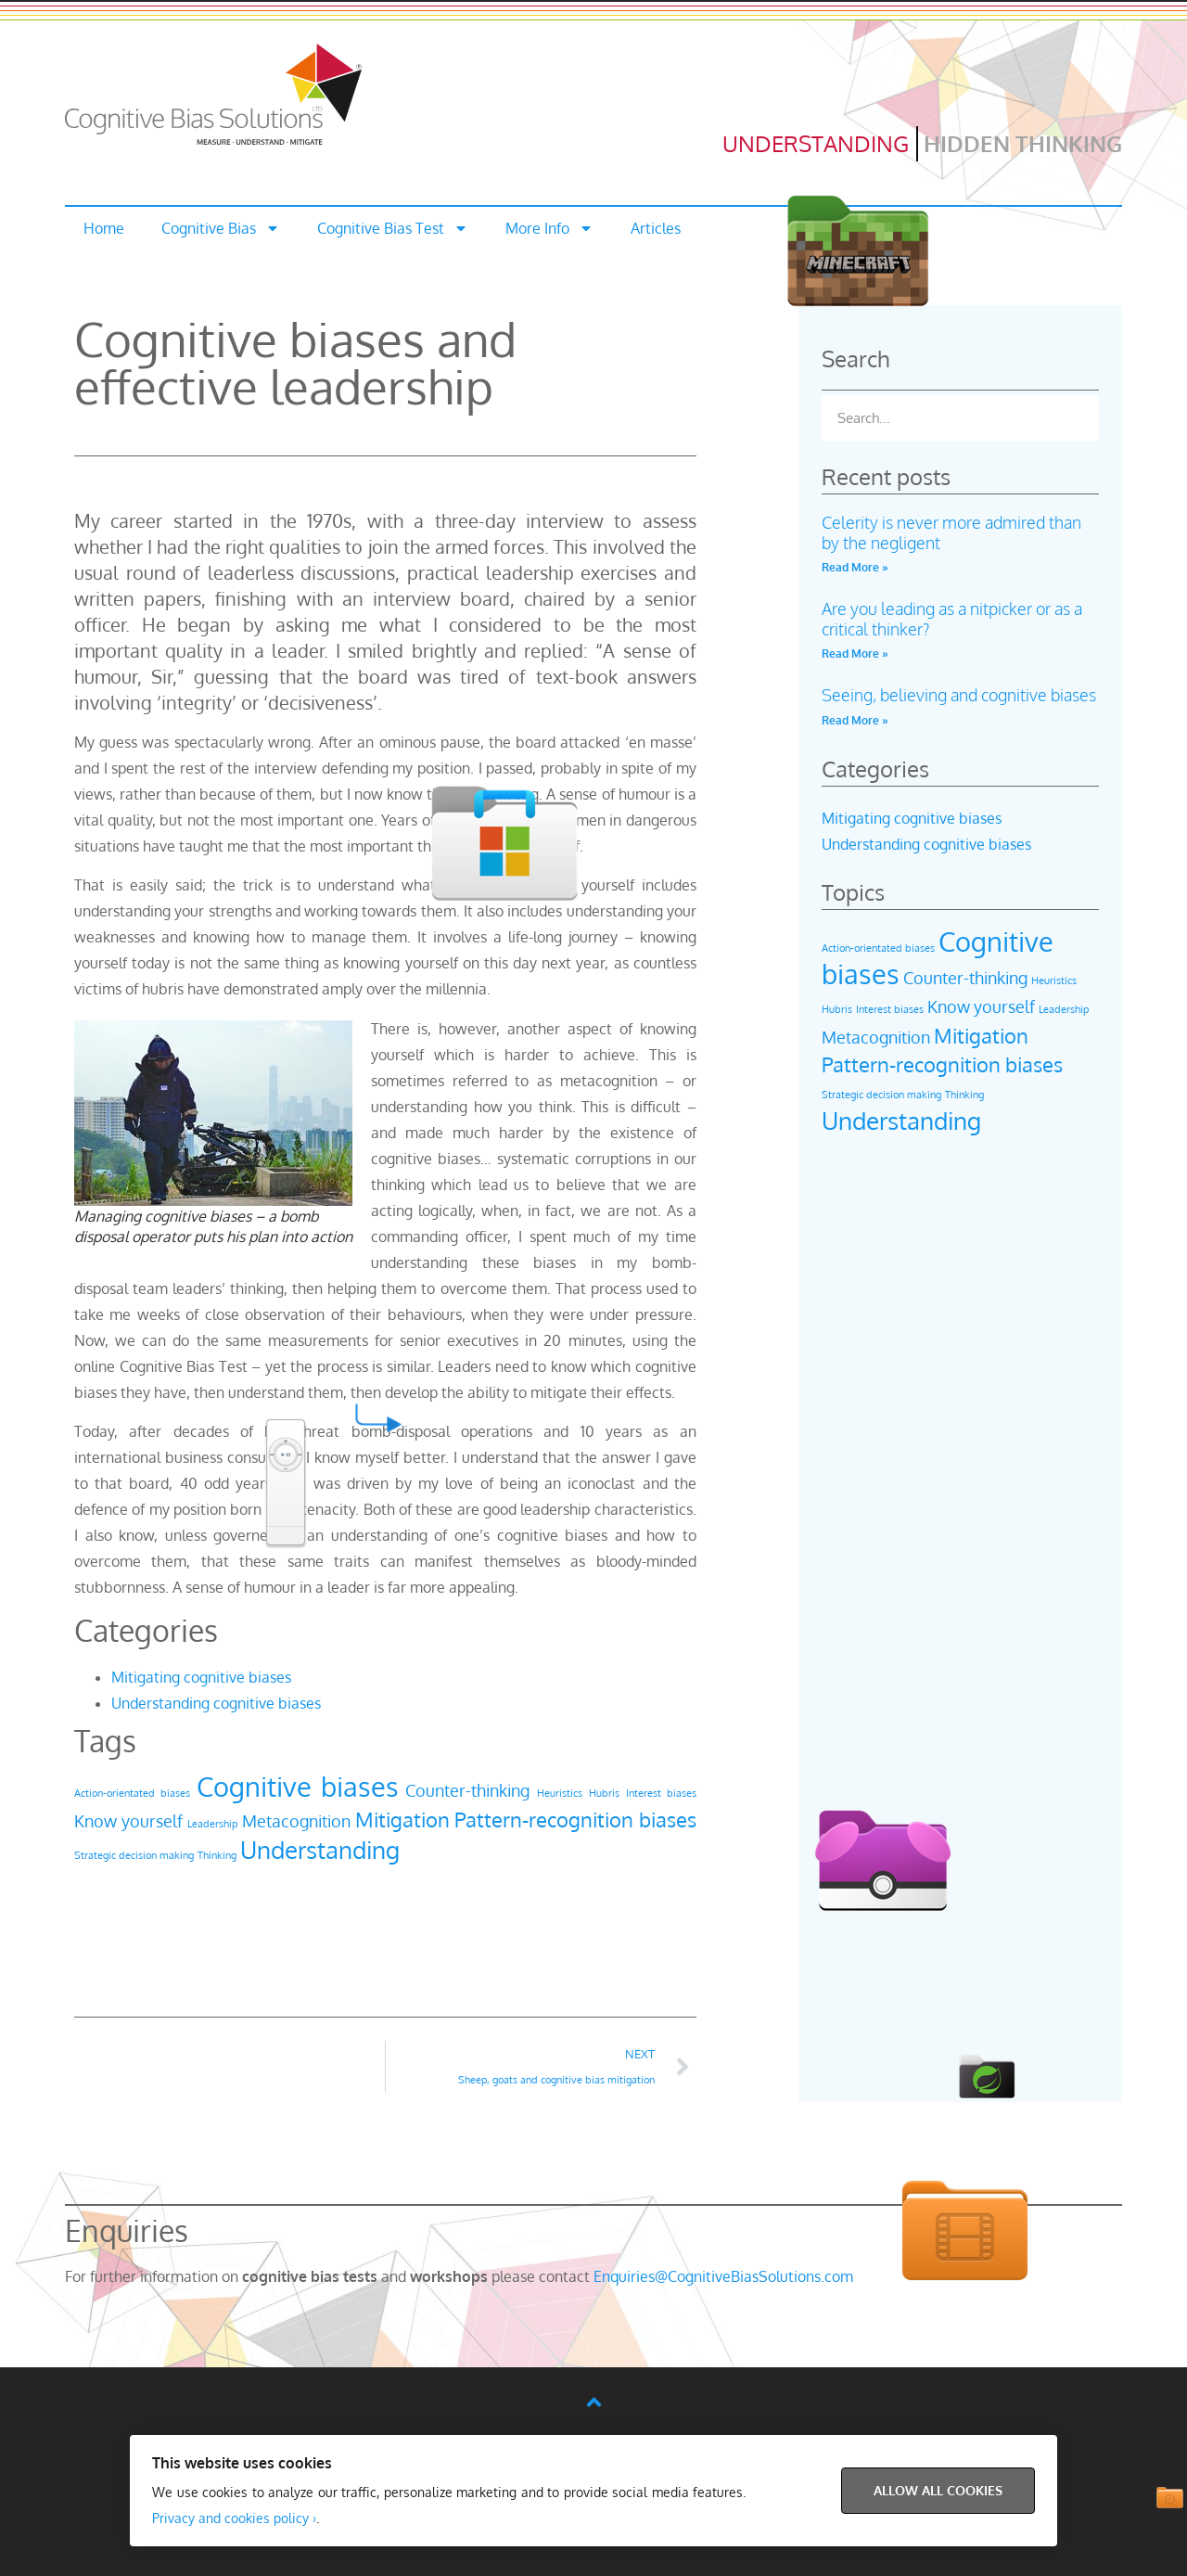 Image resolution: width=1187 pixels, height=2576 pixels. I want to click on open pokémon master ball themed folder, so click(882, 1864).